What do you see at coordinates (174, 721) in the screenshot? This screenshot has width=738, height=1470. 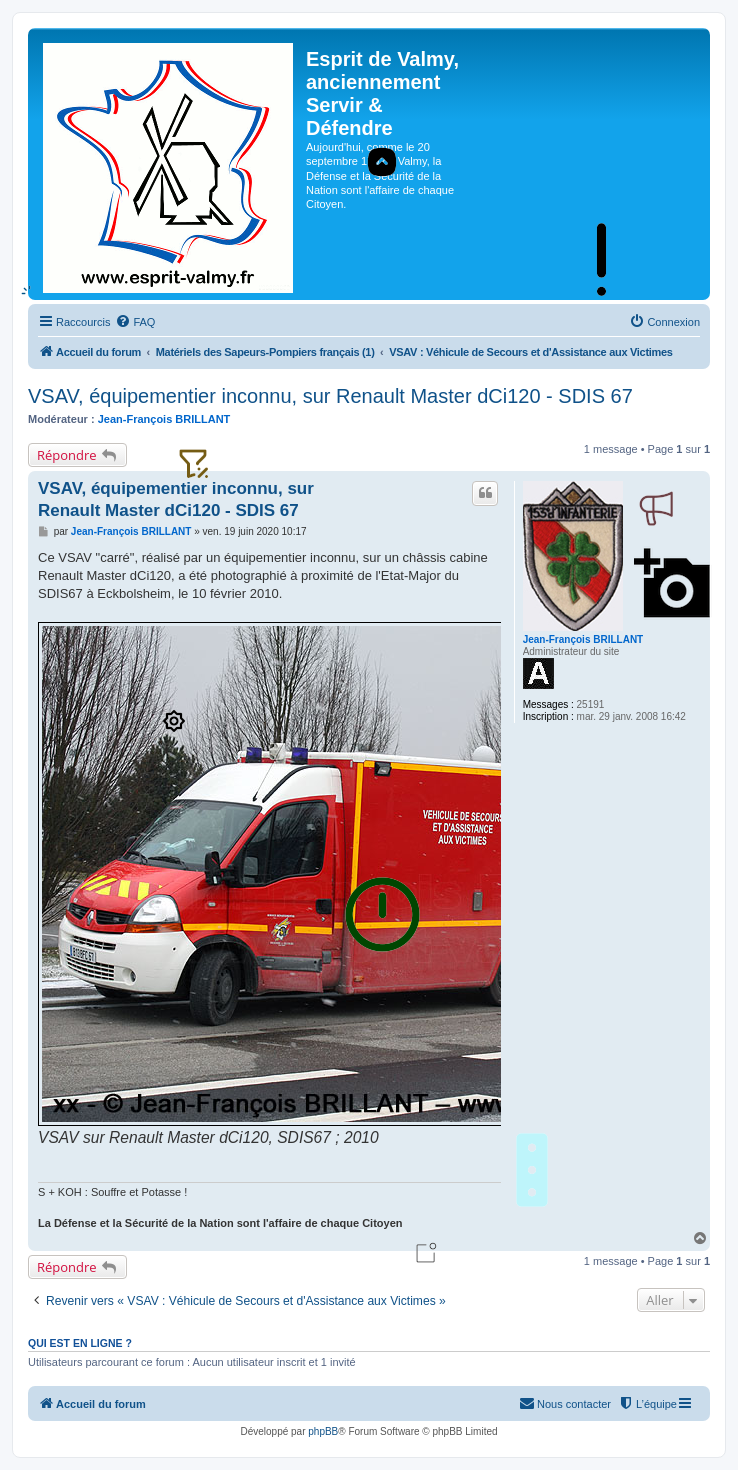 I see `adjust screen brightness settings` at bounding box center [174, 721].